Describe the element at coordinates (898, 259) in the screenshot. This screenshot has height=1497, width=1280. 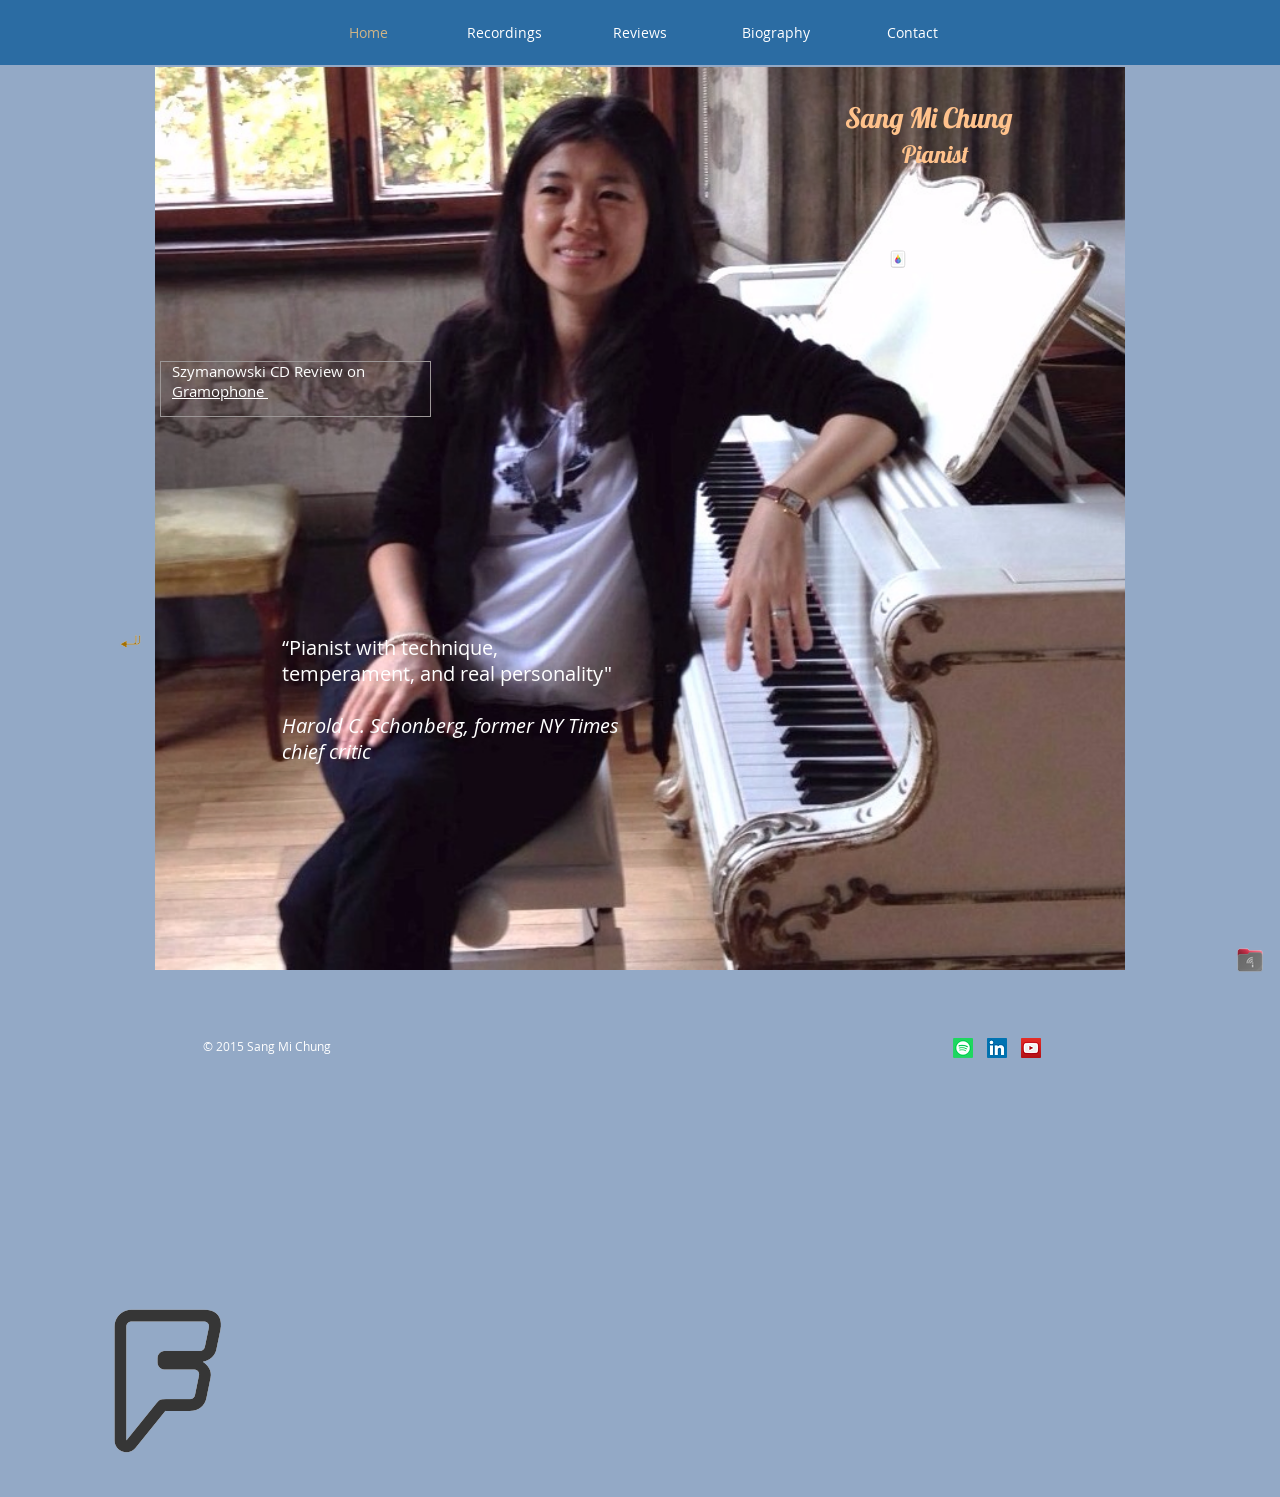
I see `it87 hardware monitoring sensor data file` at that location.